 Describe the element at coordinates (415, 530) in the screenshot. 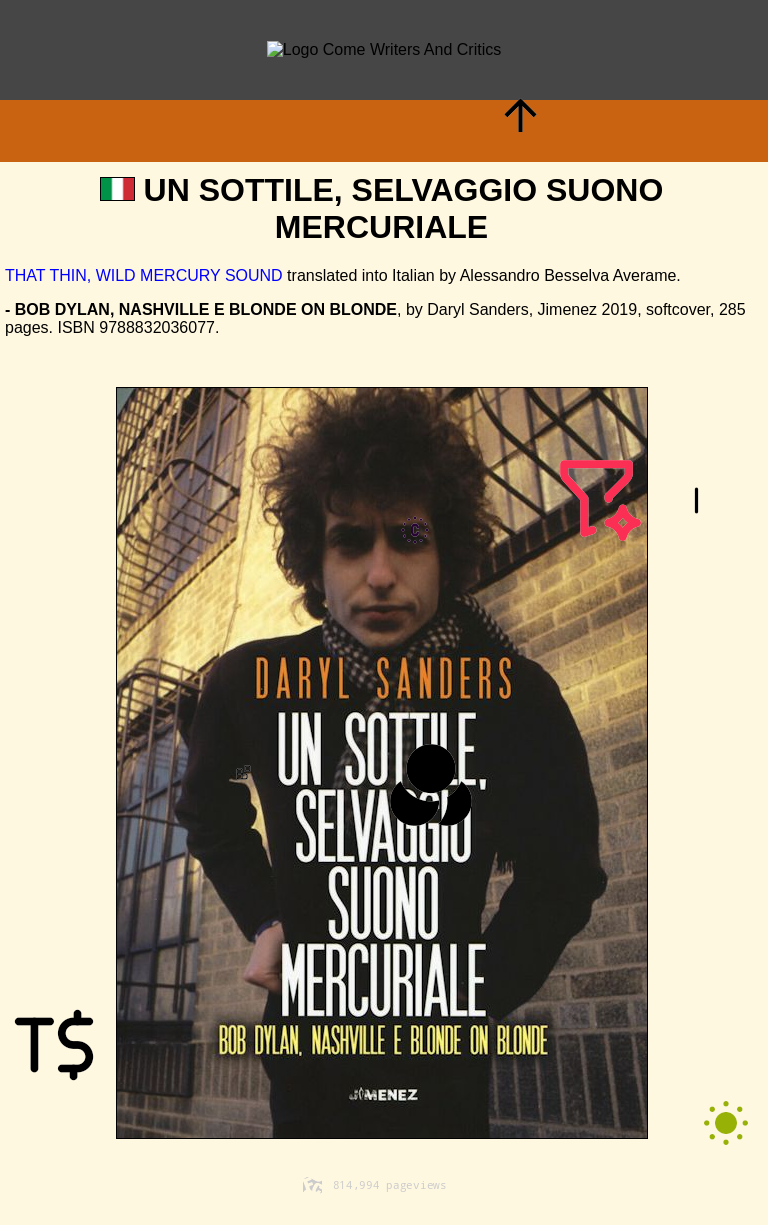

I see `indicates copyright or creative commons status` at that location.